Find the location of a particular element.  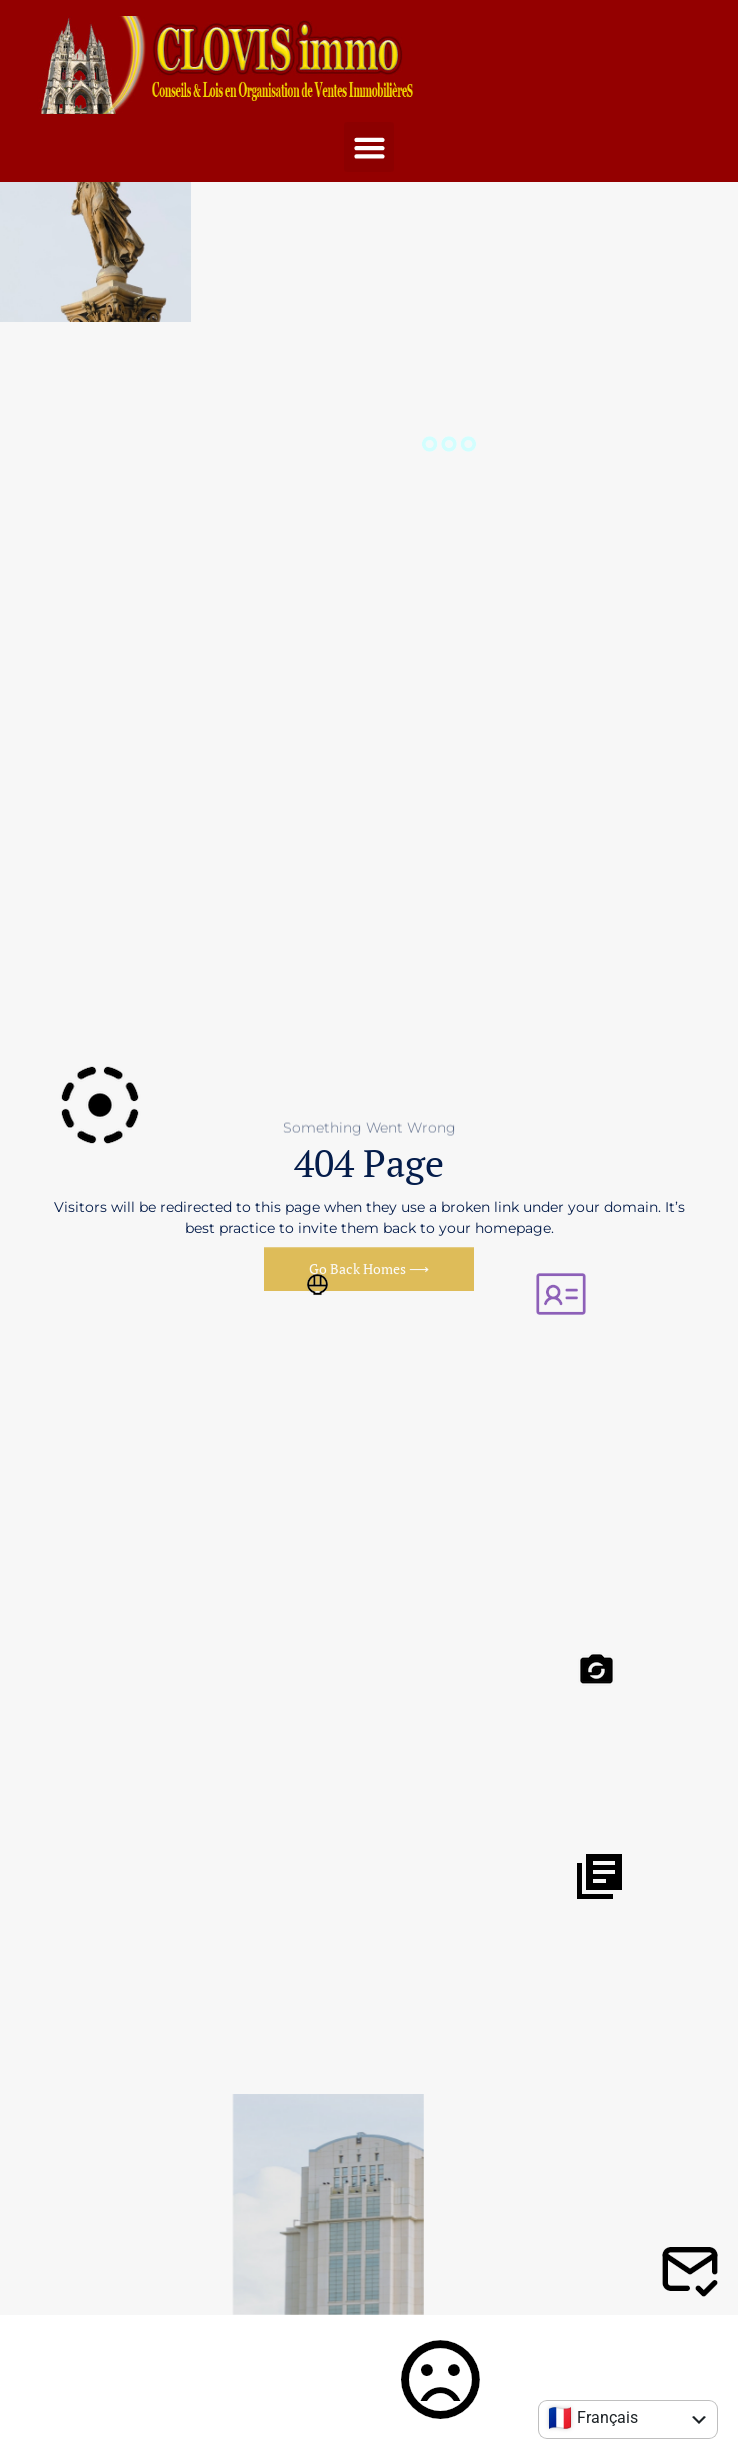

view your profile or account information is located at coordinates (561, 1294).